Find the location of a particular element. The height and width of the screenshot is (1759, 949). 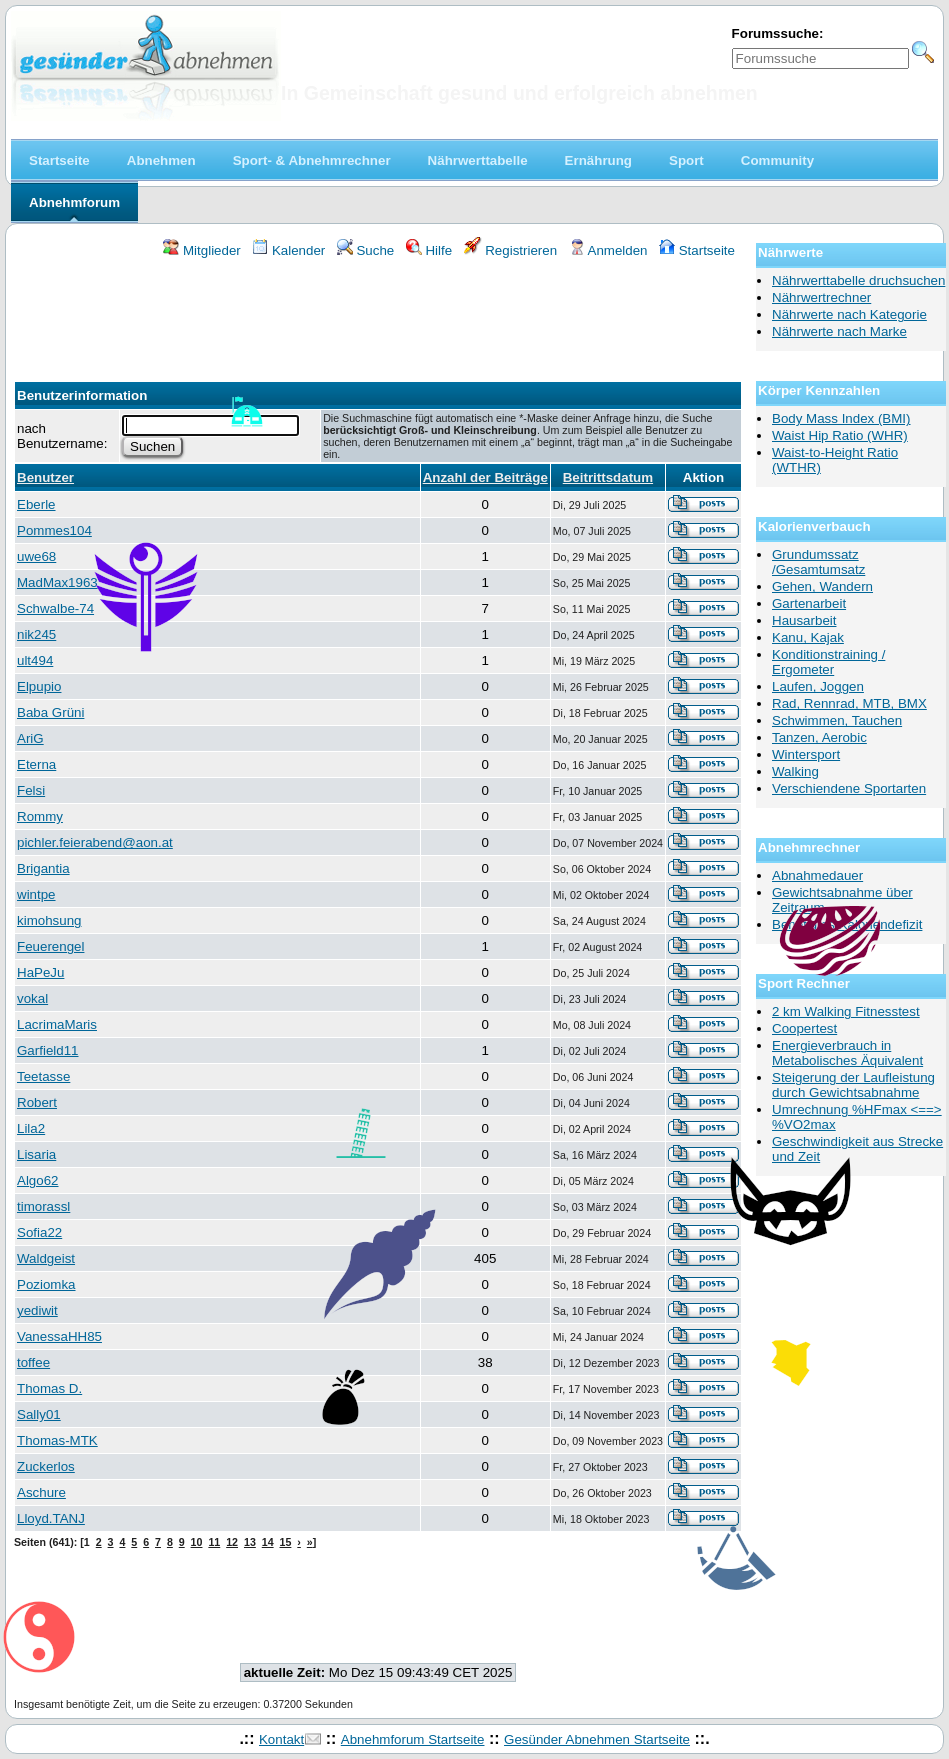

select watermelon flavor or ingredient is located at coordinates (830, 941).